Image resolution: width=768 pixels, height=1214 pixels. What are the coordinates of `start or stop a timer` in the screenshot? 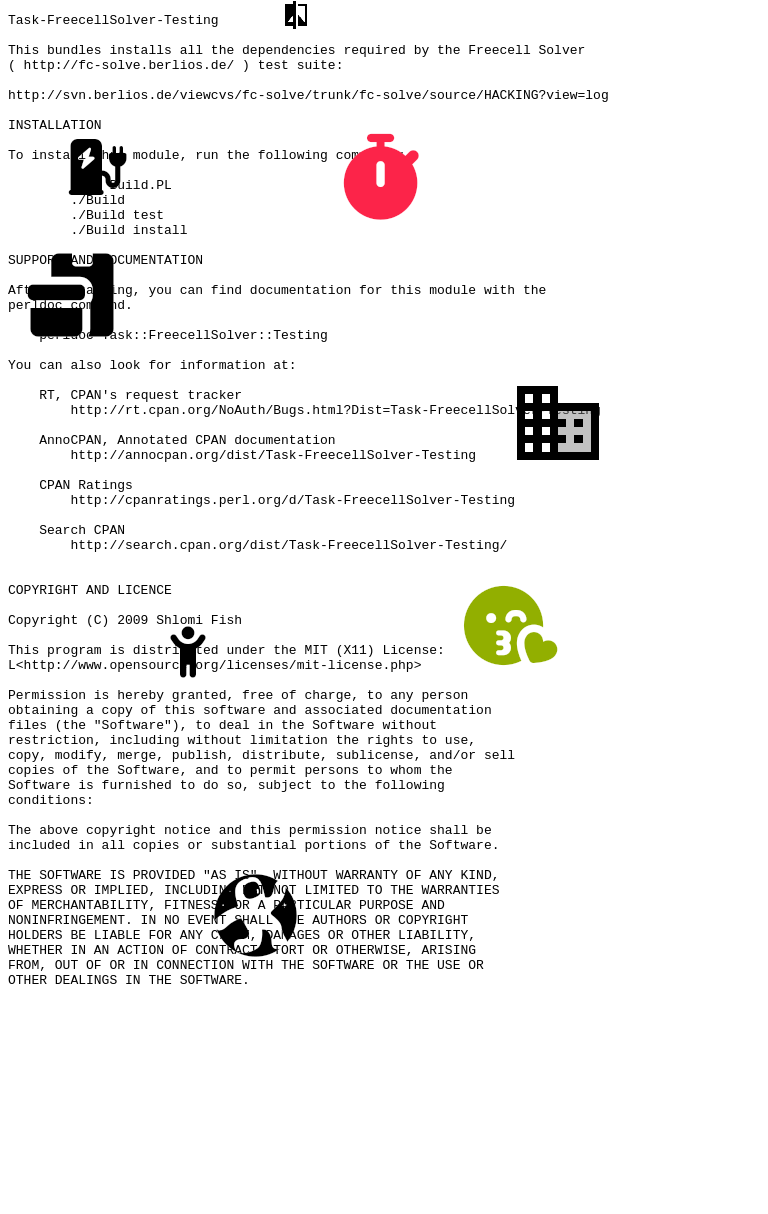 It's located at (380, 177).